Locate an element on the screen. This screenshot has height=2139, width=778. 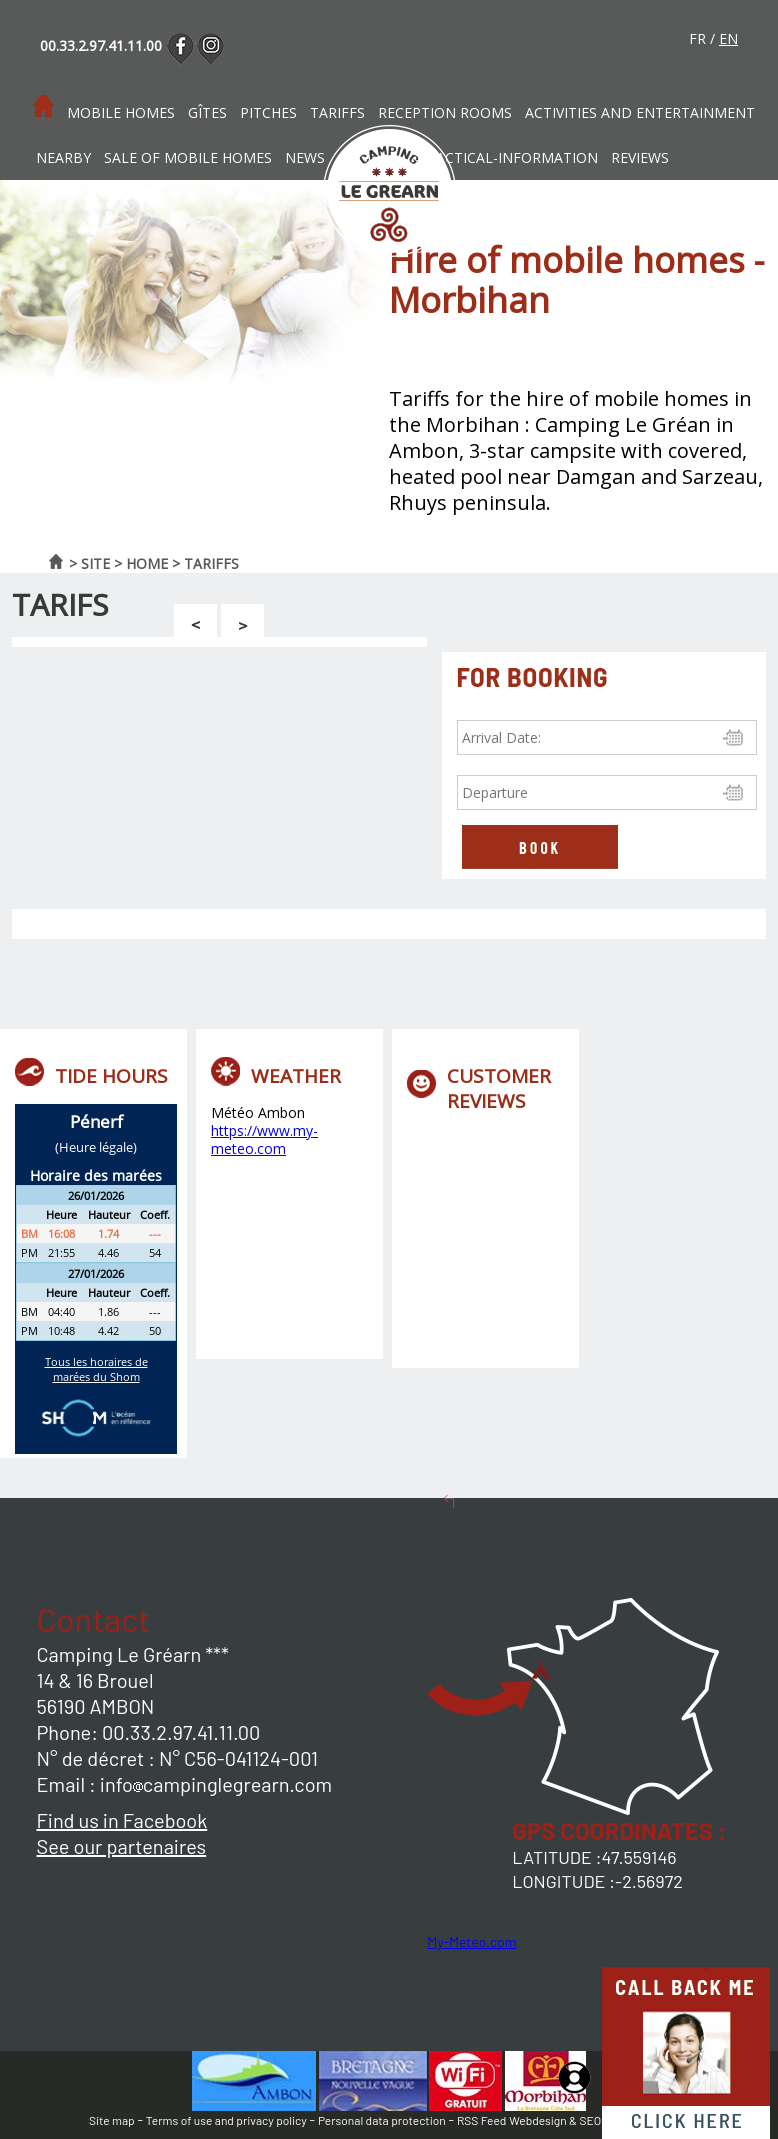
undo or go back to previous action is located at coordinates (449, 1501).